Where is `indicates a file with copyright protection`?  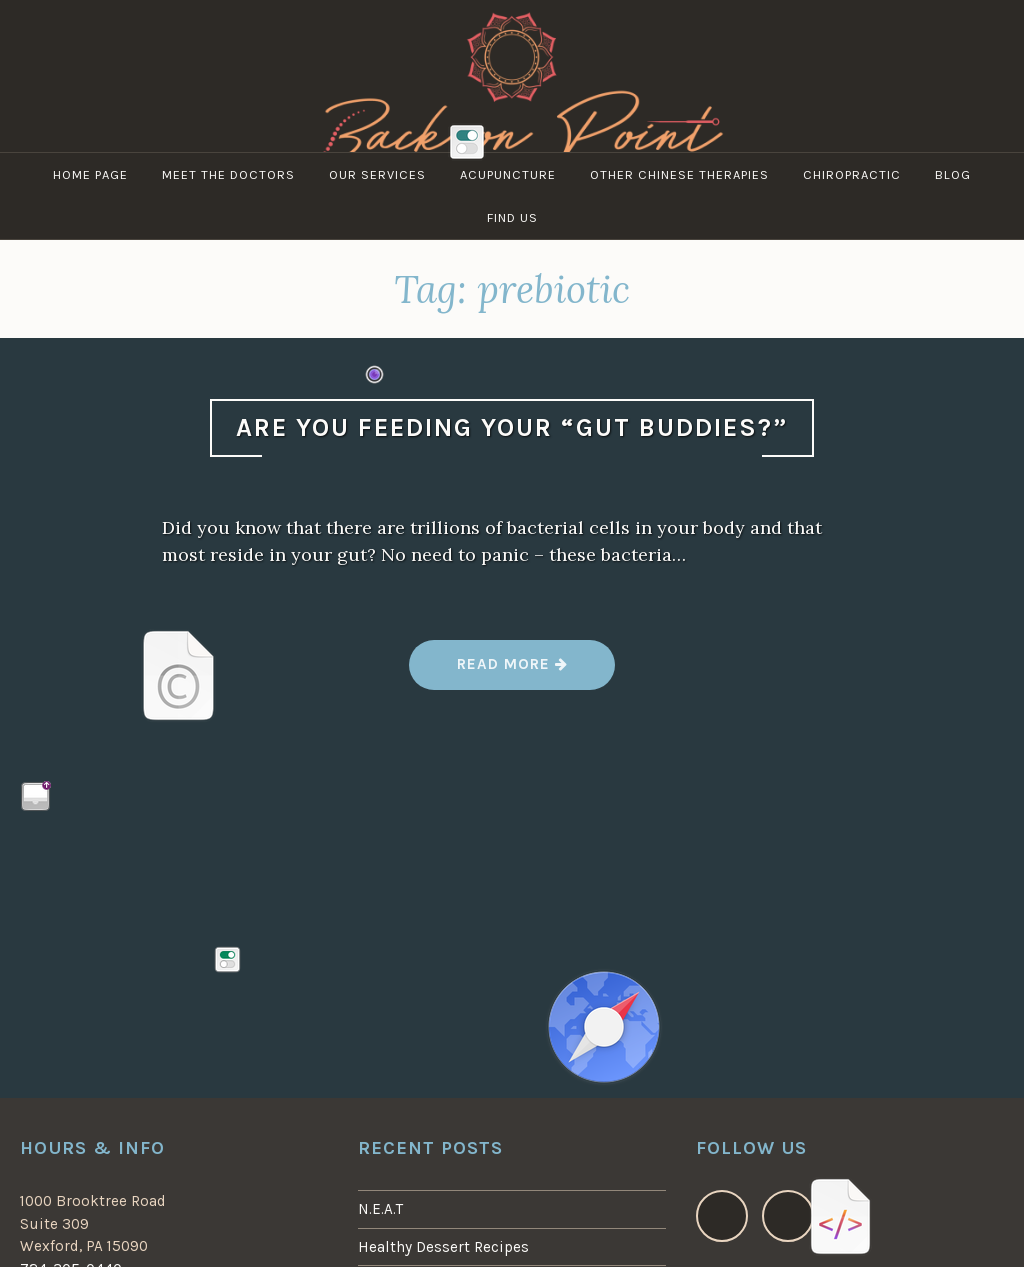
indicates a file with copyright protection is located at coordinates (178, 675).